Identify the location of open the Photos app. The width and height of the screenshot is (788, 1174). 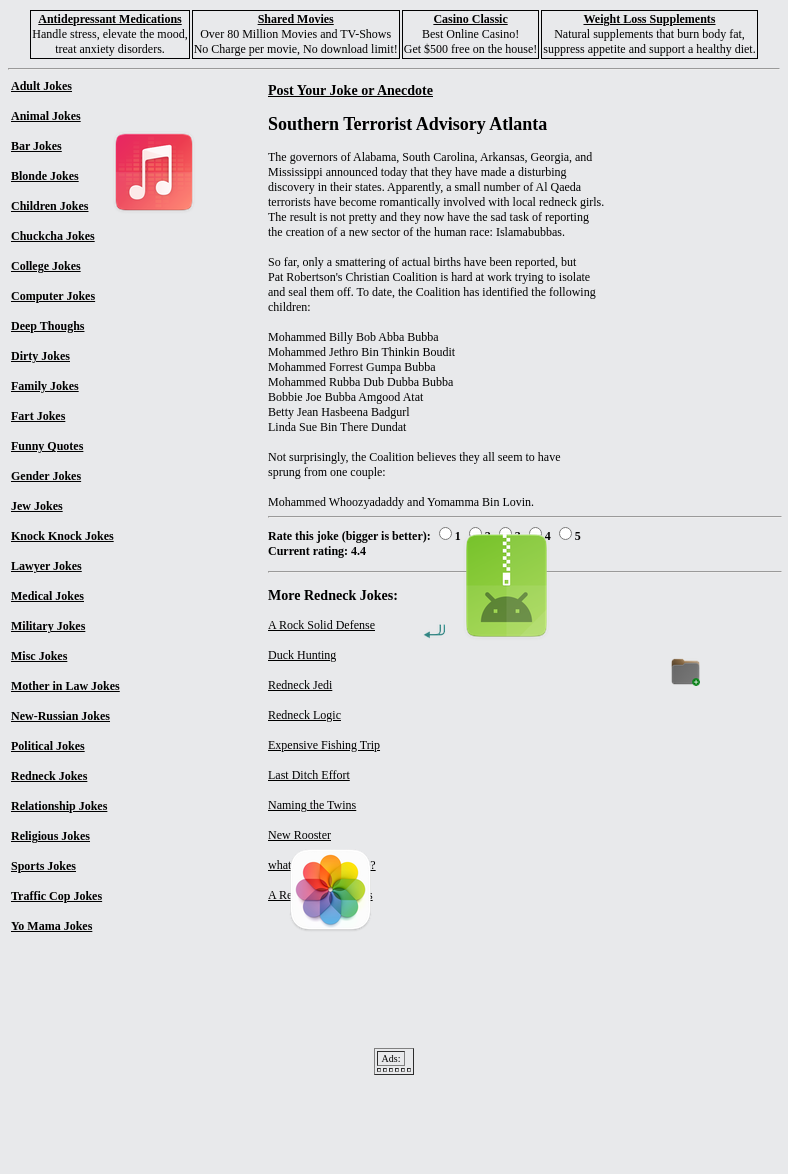
(330, 889).